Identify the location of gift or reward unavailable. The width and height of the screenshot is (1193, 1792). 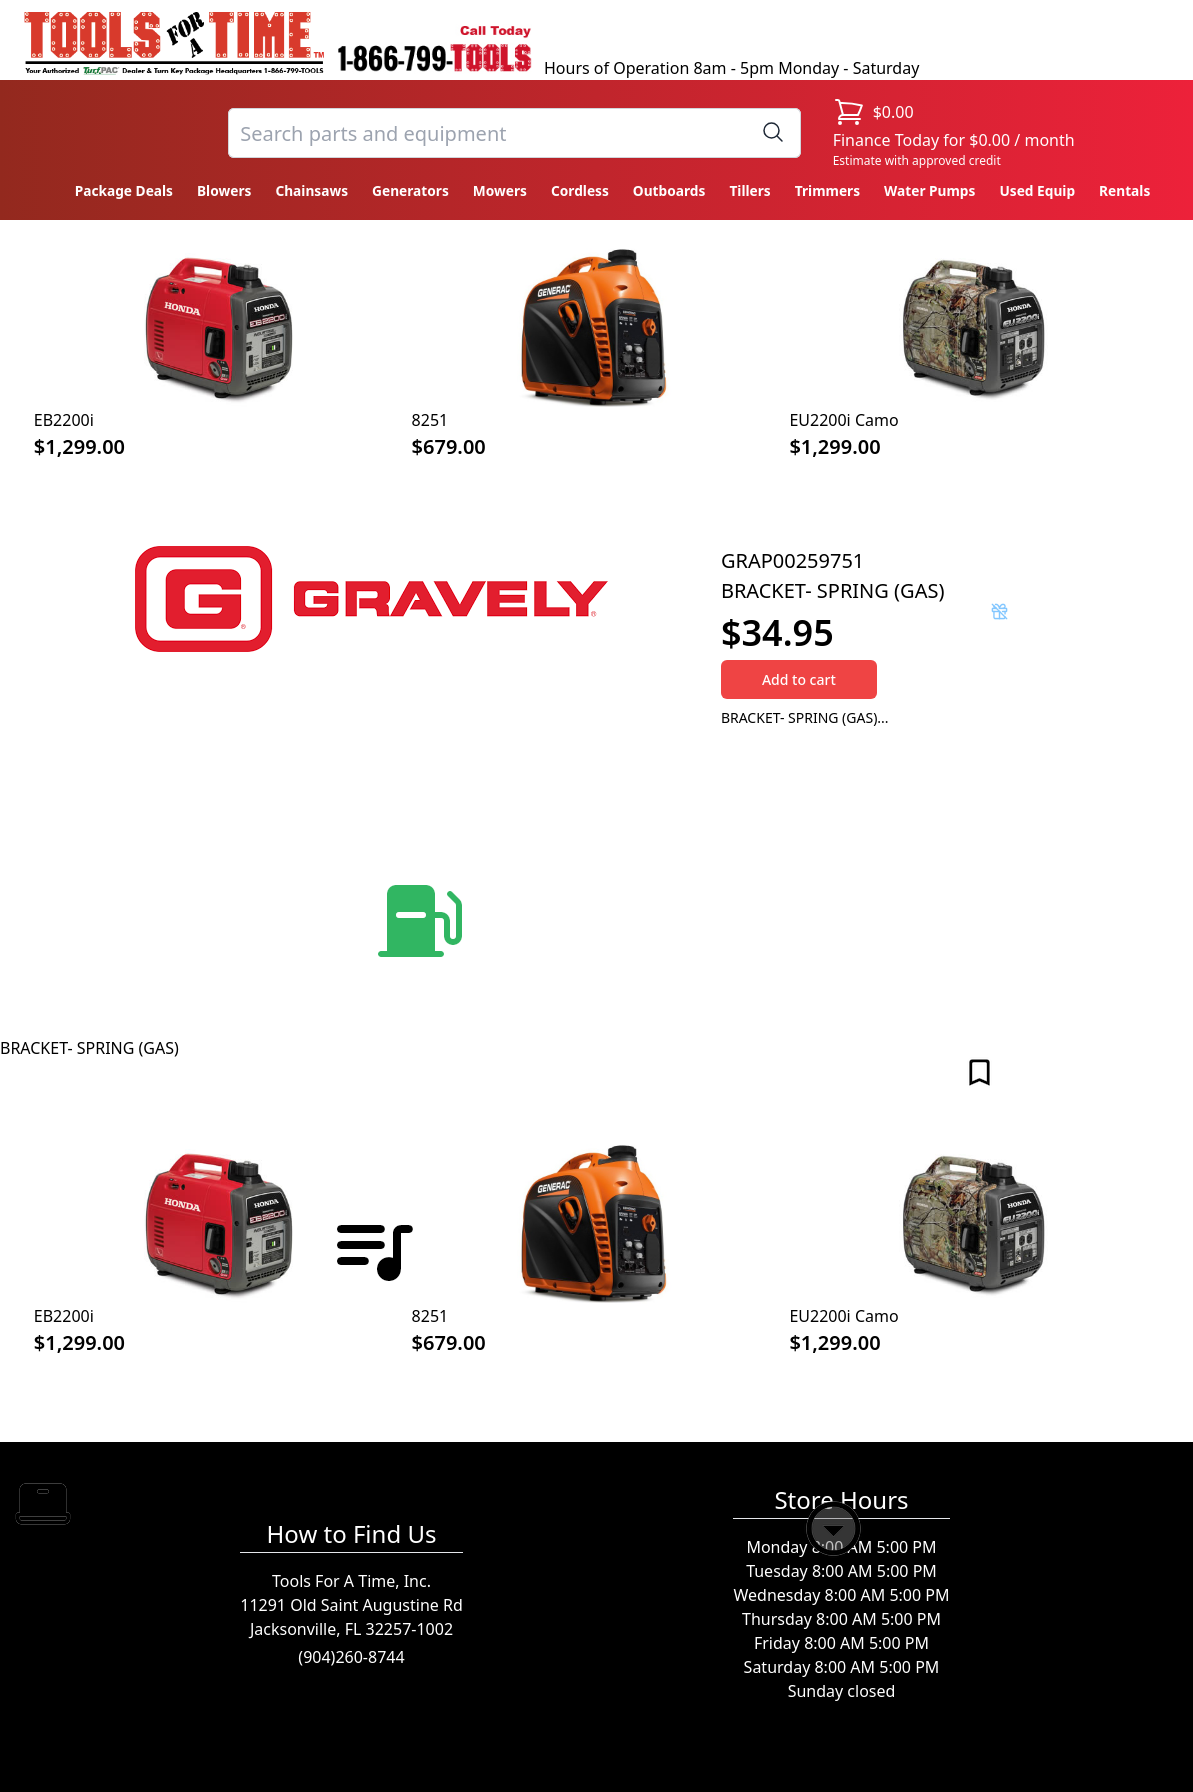
(999, 611).